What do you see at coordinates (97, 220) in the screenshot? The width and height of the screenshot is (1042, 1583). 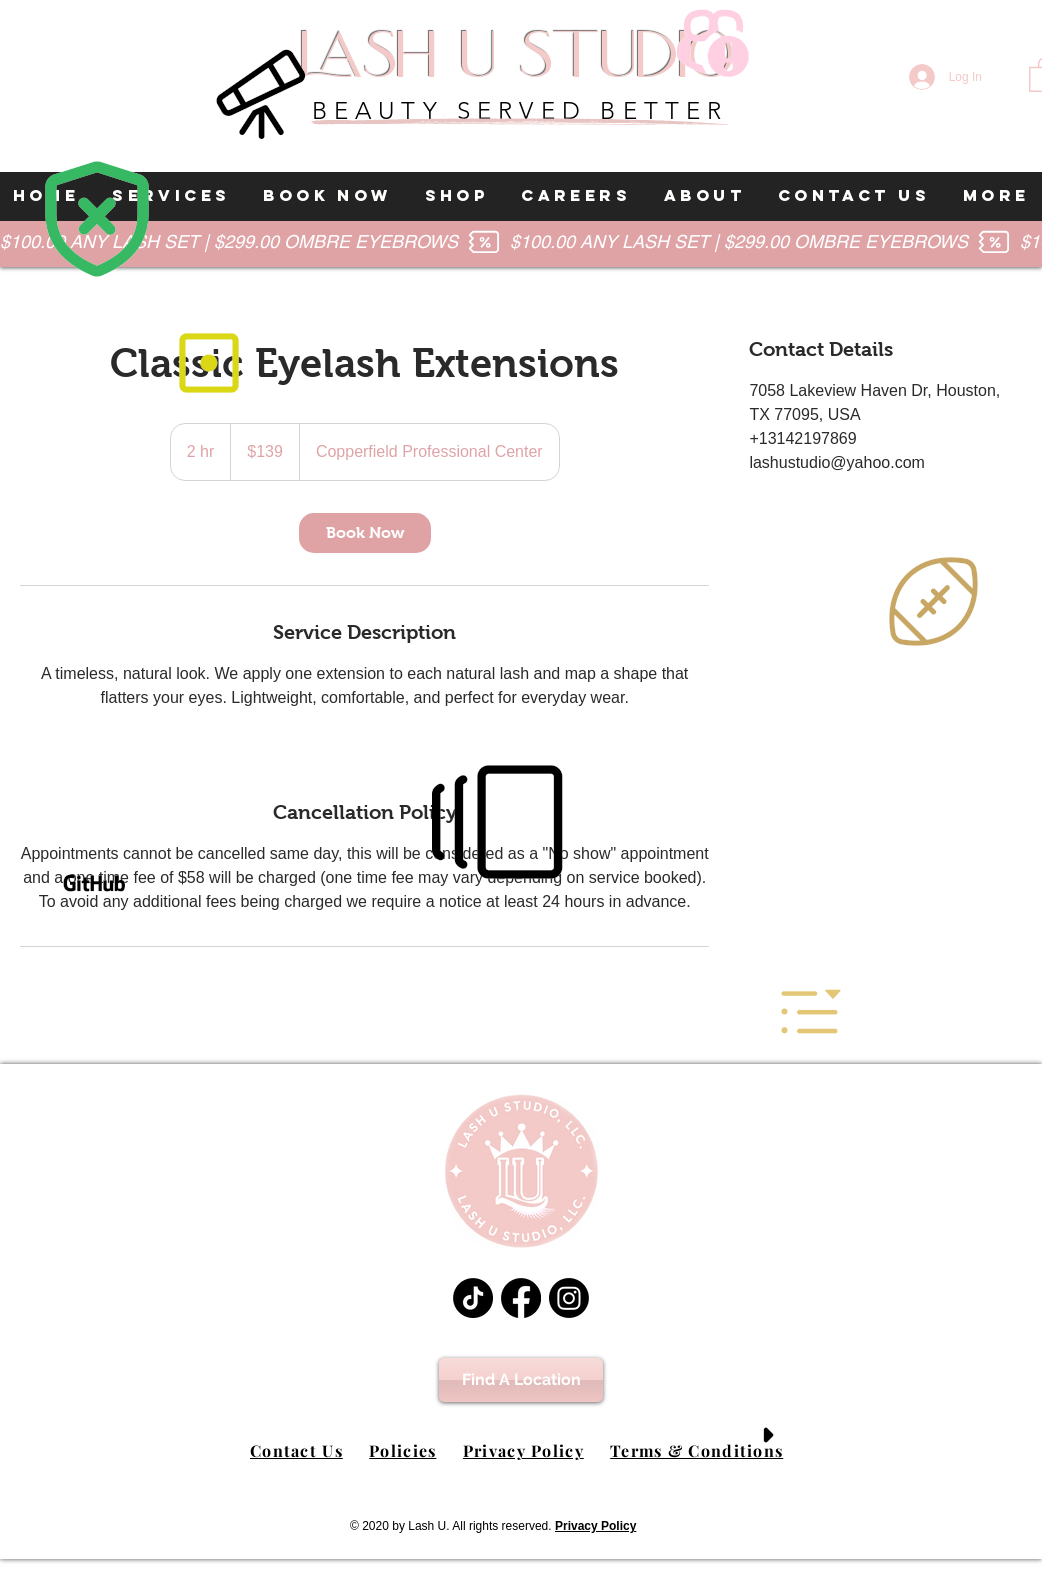 I see `security check failed` at bounding box center [97, 220].